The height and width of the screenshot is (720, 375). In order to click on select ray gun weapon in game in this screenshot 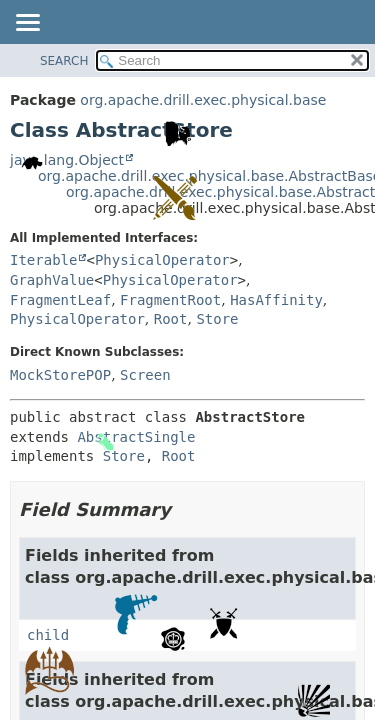, I will do `click(136, 613)`.